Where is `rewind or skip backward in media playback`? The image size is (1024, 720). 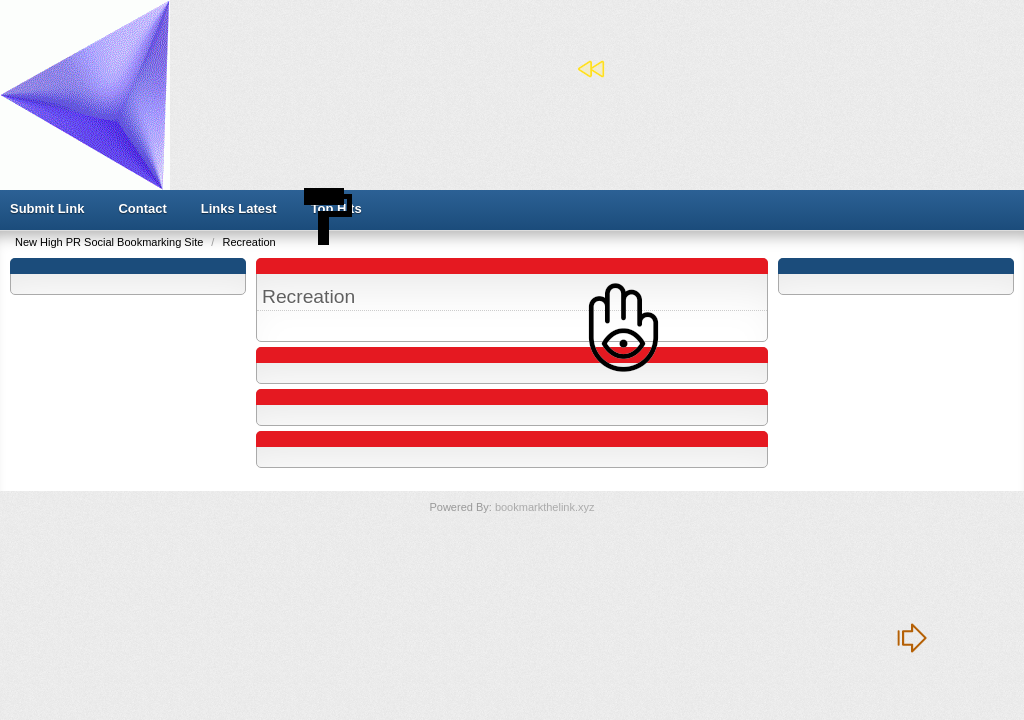
rewind or skip backward in media playback is located at coordinates (592, 69).